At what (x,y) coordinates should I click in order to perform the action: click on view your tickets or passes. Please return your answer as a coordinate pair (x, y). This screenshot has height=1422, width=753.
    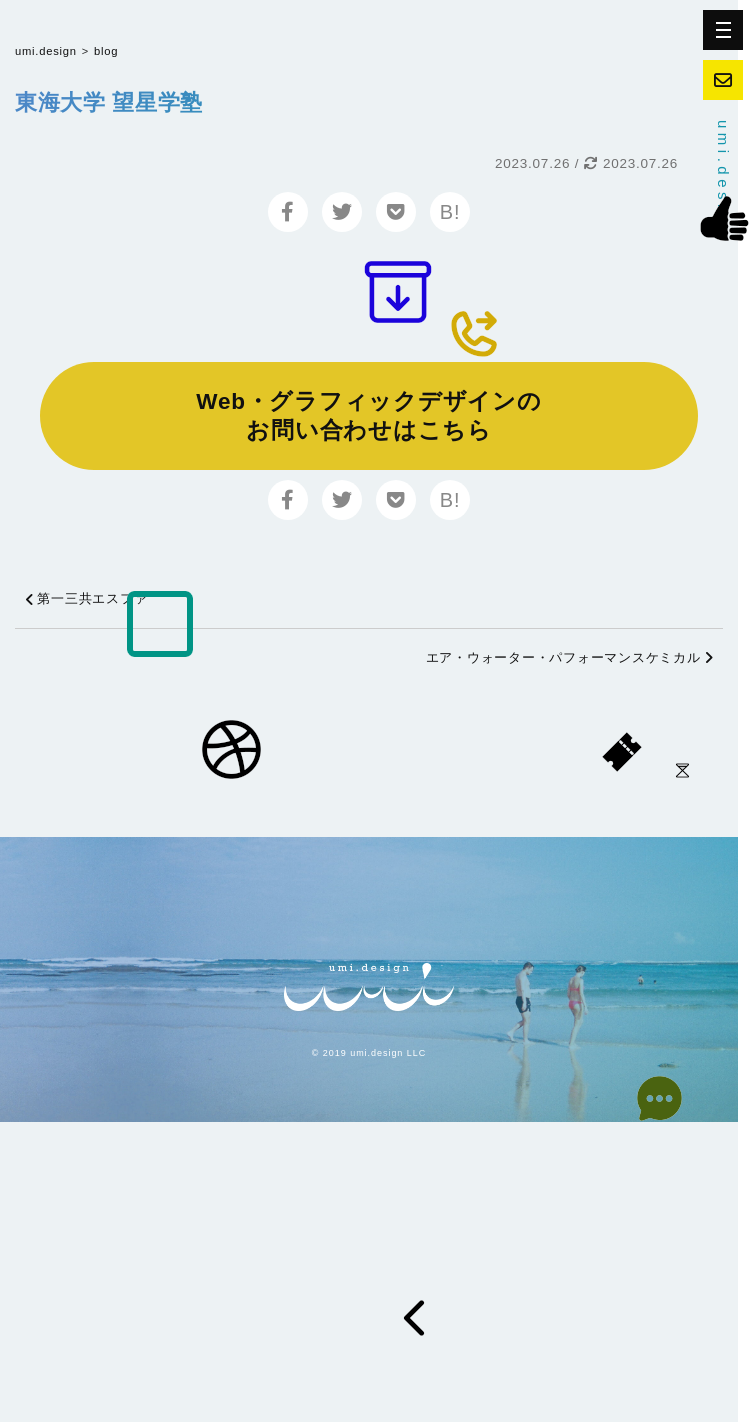
    Looking at the image, I should click on (622, 752).